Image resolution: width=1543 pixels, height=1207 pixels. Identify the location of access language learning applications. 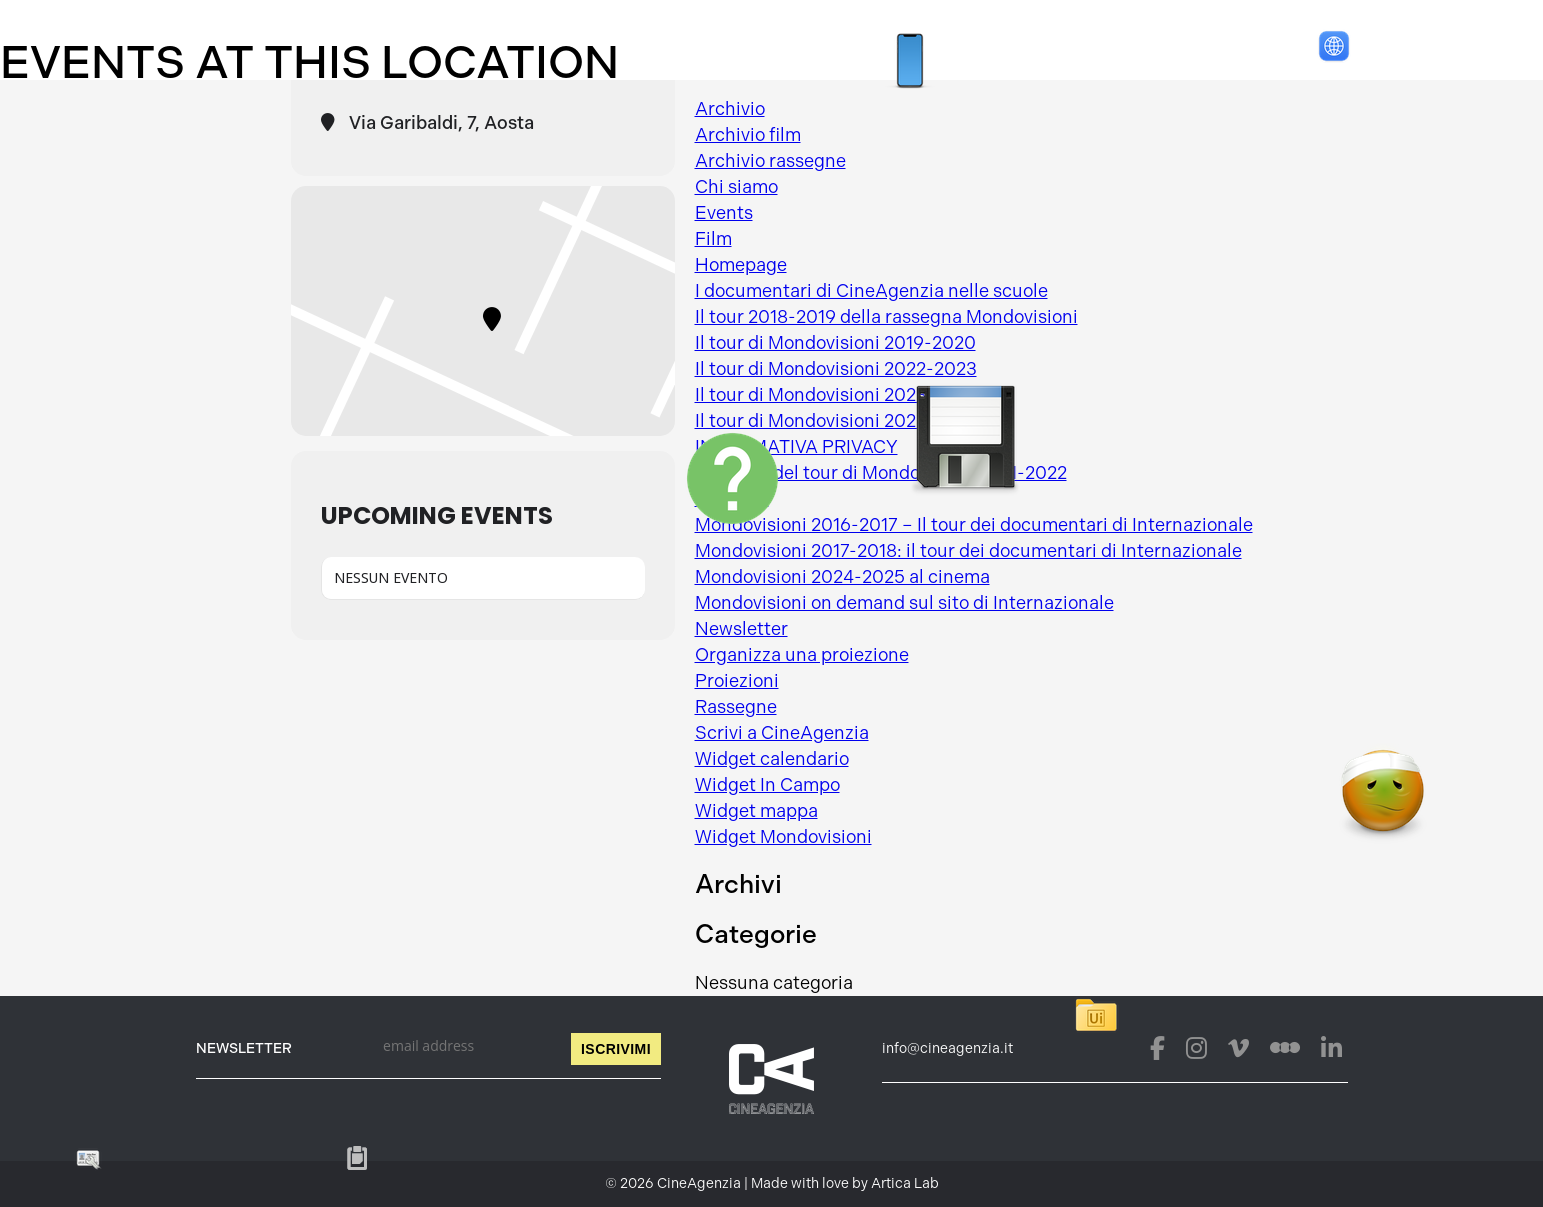
(1334, 46).